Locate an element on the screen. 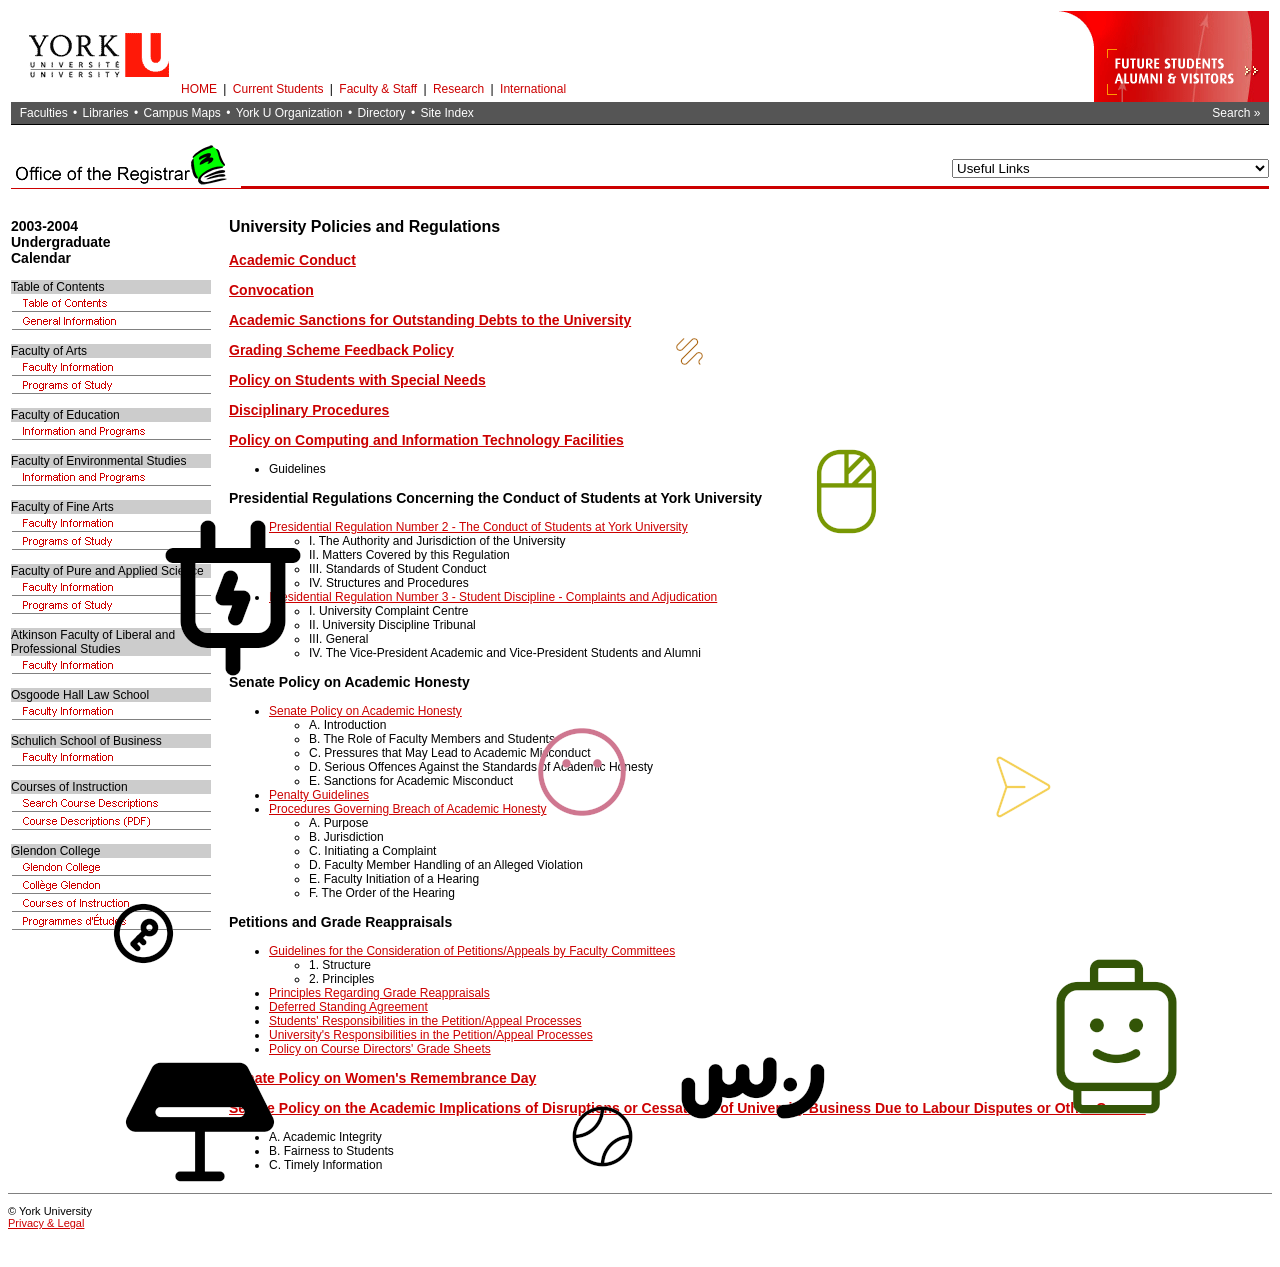  access freehand drawing or annotation tools is located at coordinates (689, 351).